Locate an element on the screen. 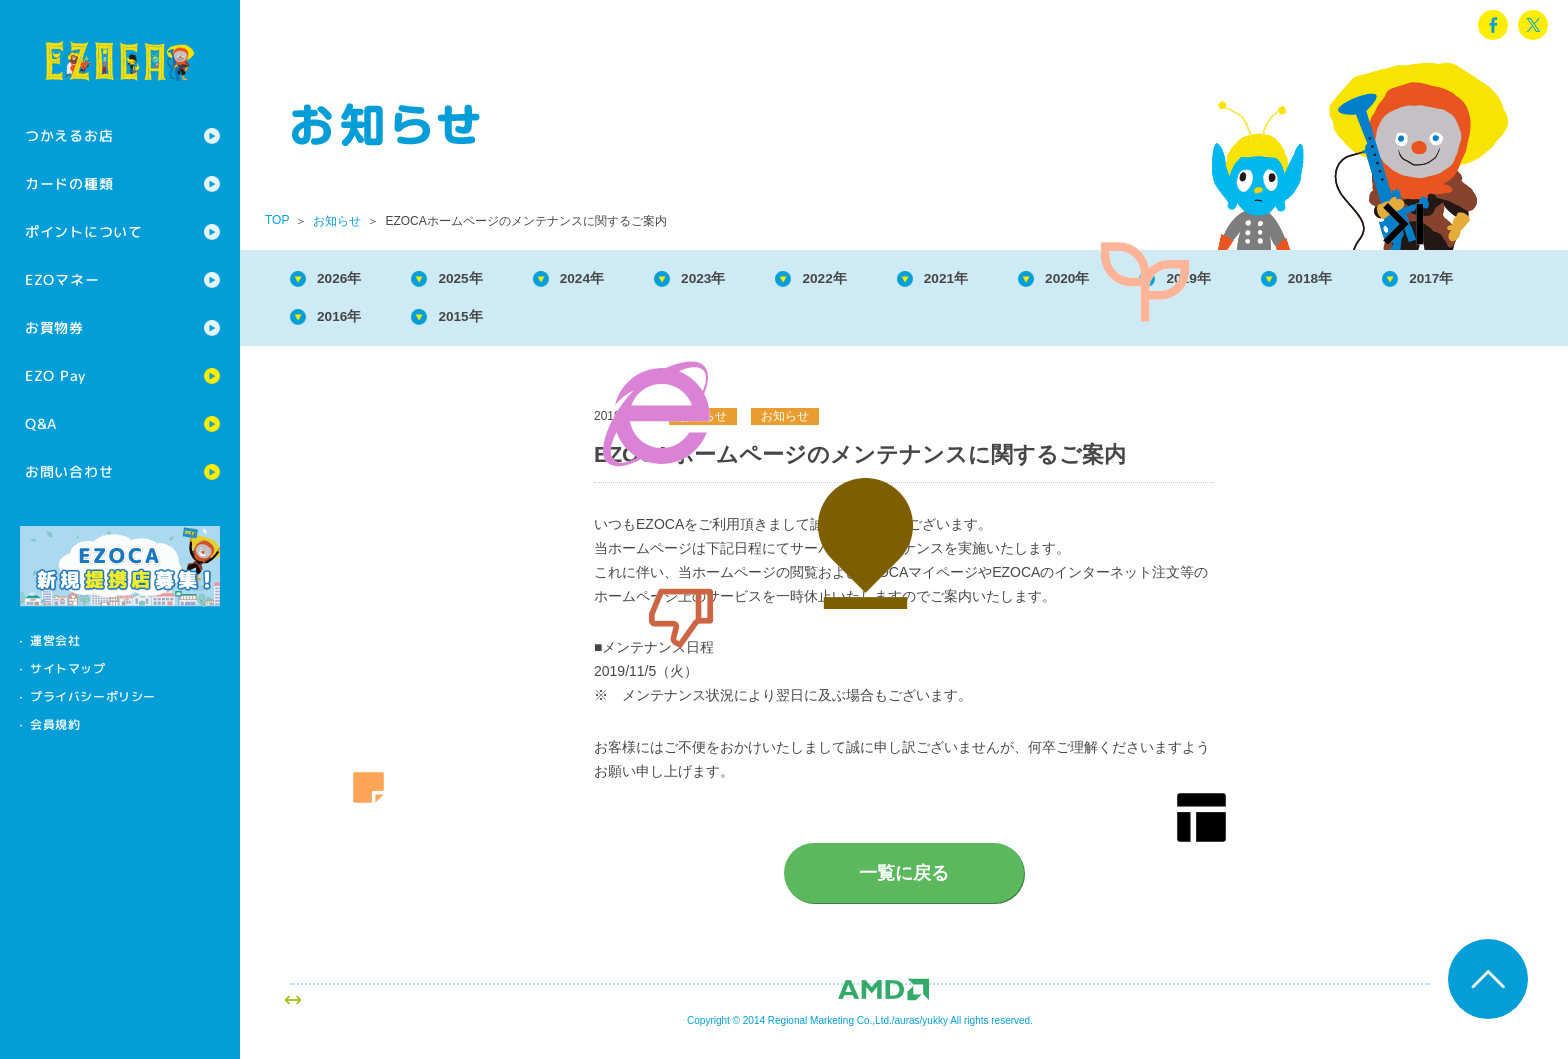 The width and height of the screenshot is (1568, 1059). mark a location on the map is located at coordinates (865, 537).